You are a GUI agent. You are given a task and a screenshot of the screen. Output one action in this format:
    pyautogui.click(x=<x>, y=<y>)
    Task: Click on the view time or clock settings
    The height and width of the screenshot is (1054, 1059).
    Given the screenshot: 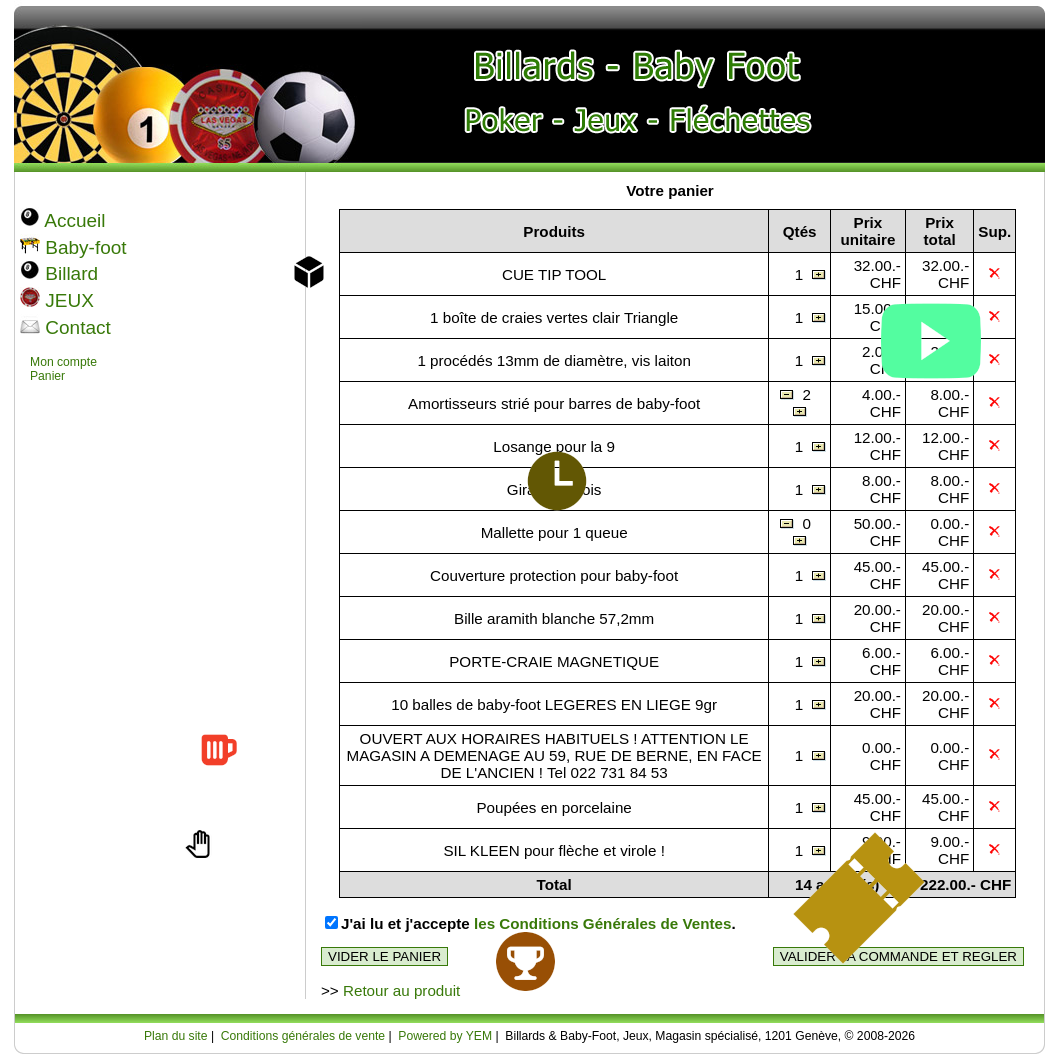 What is the action you would take?
    pyautogui.click(x=557, y=481)
    